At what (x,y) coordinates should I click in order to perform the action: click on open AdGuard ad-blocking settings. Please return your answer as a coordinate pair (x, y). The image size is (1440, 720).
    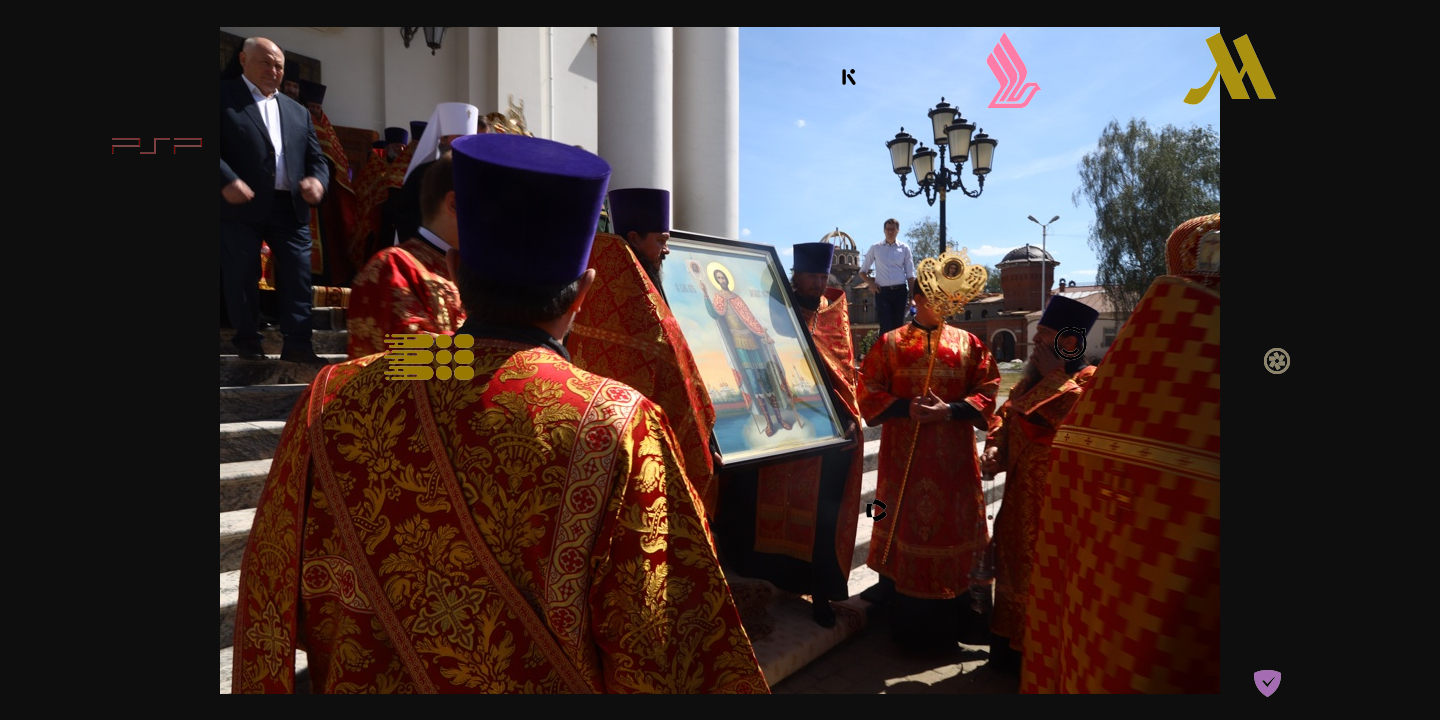
    Looking at the image, I should click on (1267, 683).